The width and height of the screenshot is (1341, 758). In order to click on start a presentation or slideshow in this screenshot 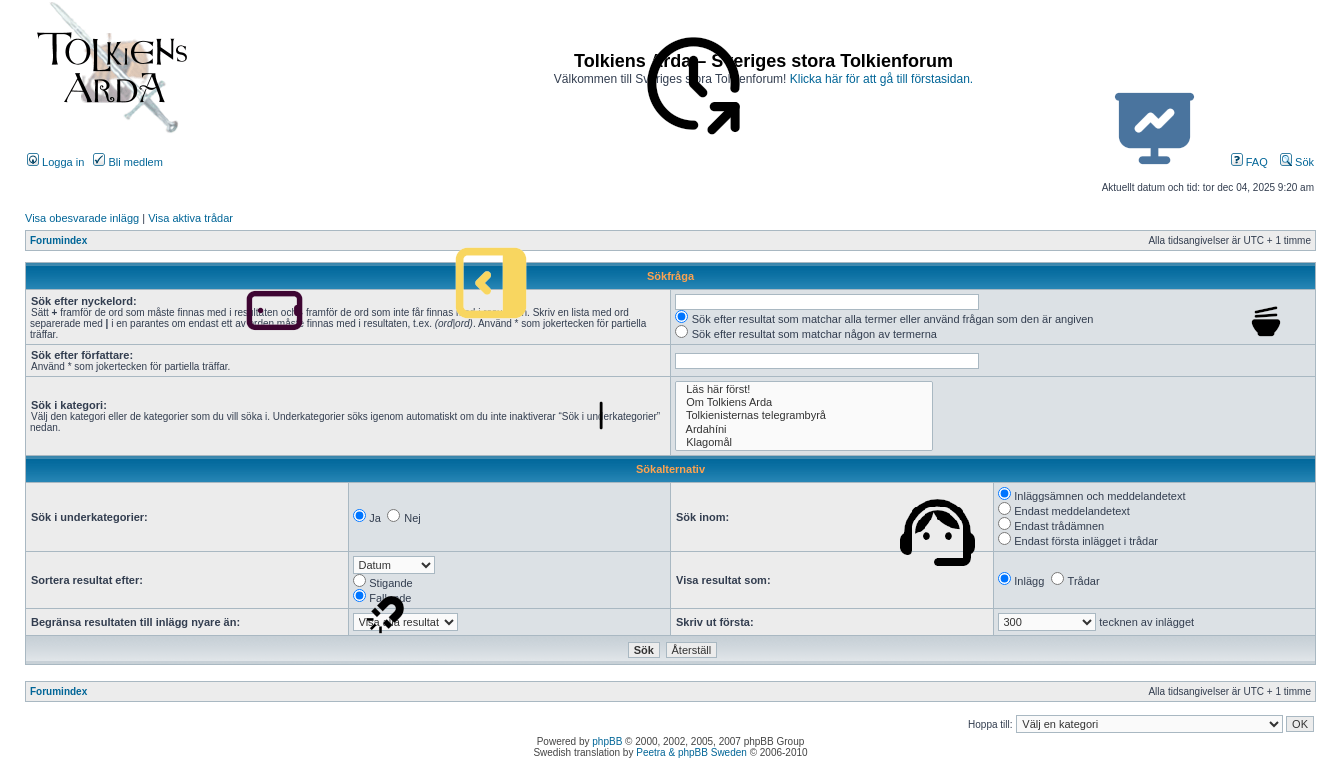, I will do `click(1154, 128)`.